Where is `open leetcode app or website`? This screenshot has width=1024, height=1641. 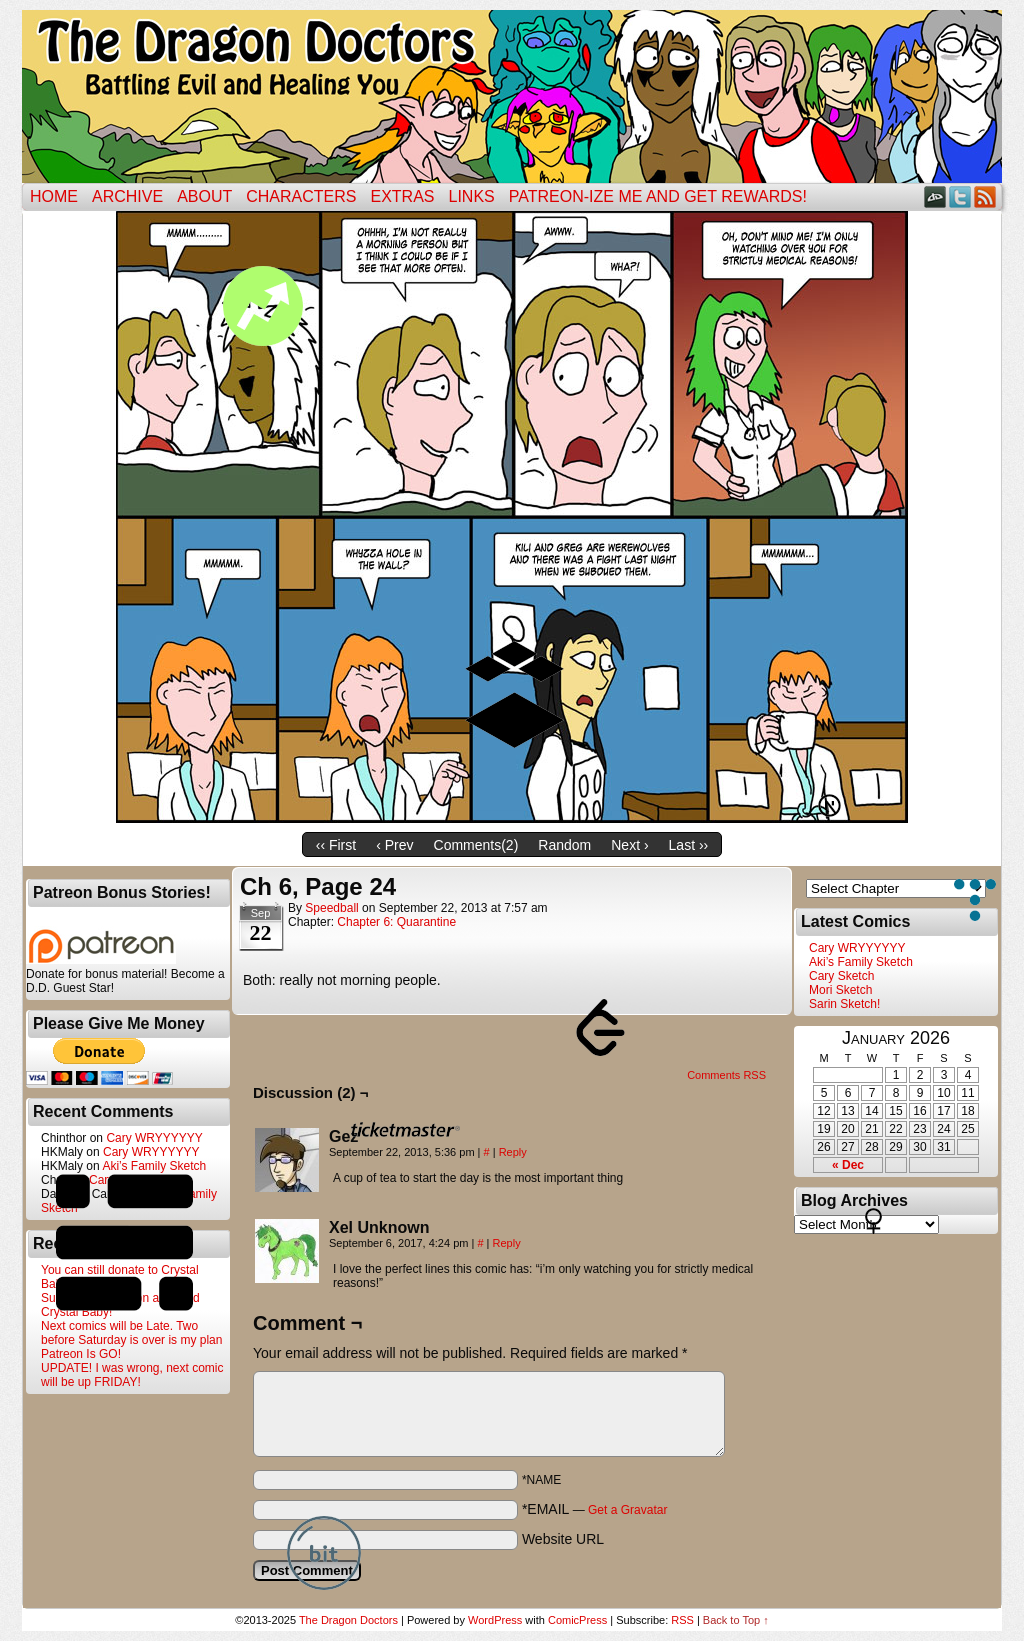 open leetcode app or website is located at coordinates (600, 1027).